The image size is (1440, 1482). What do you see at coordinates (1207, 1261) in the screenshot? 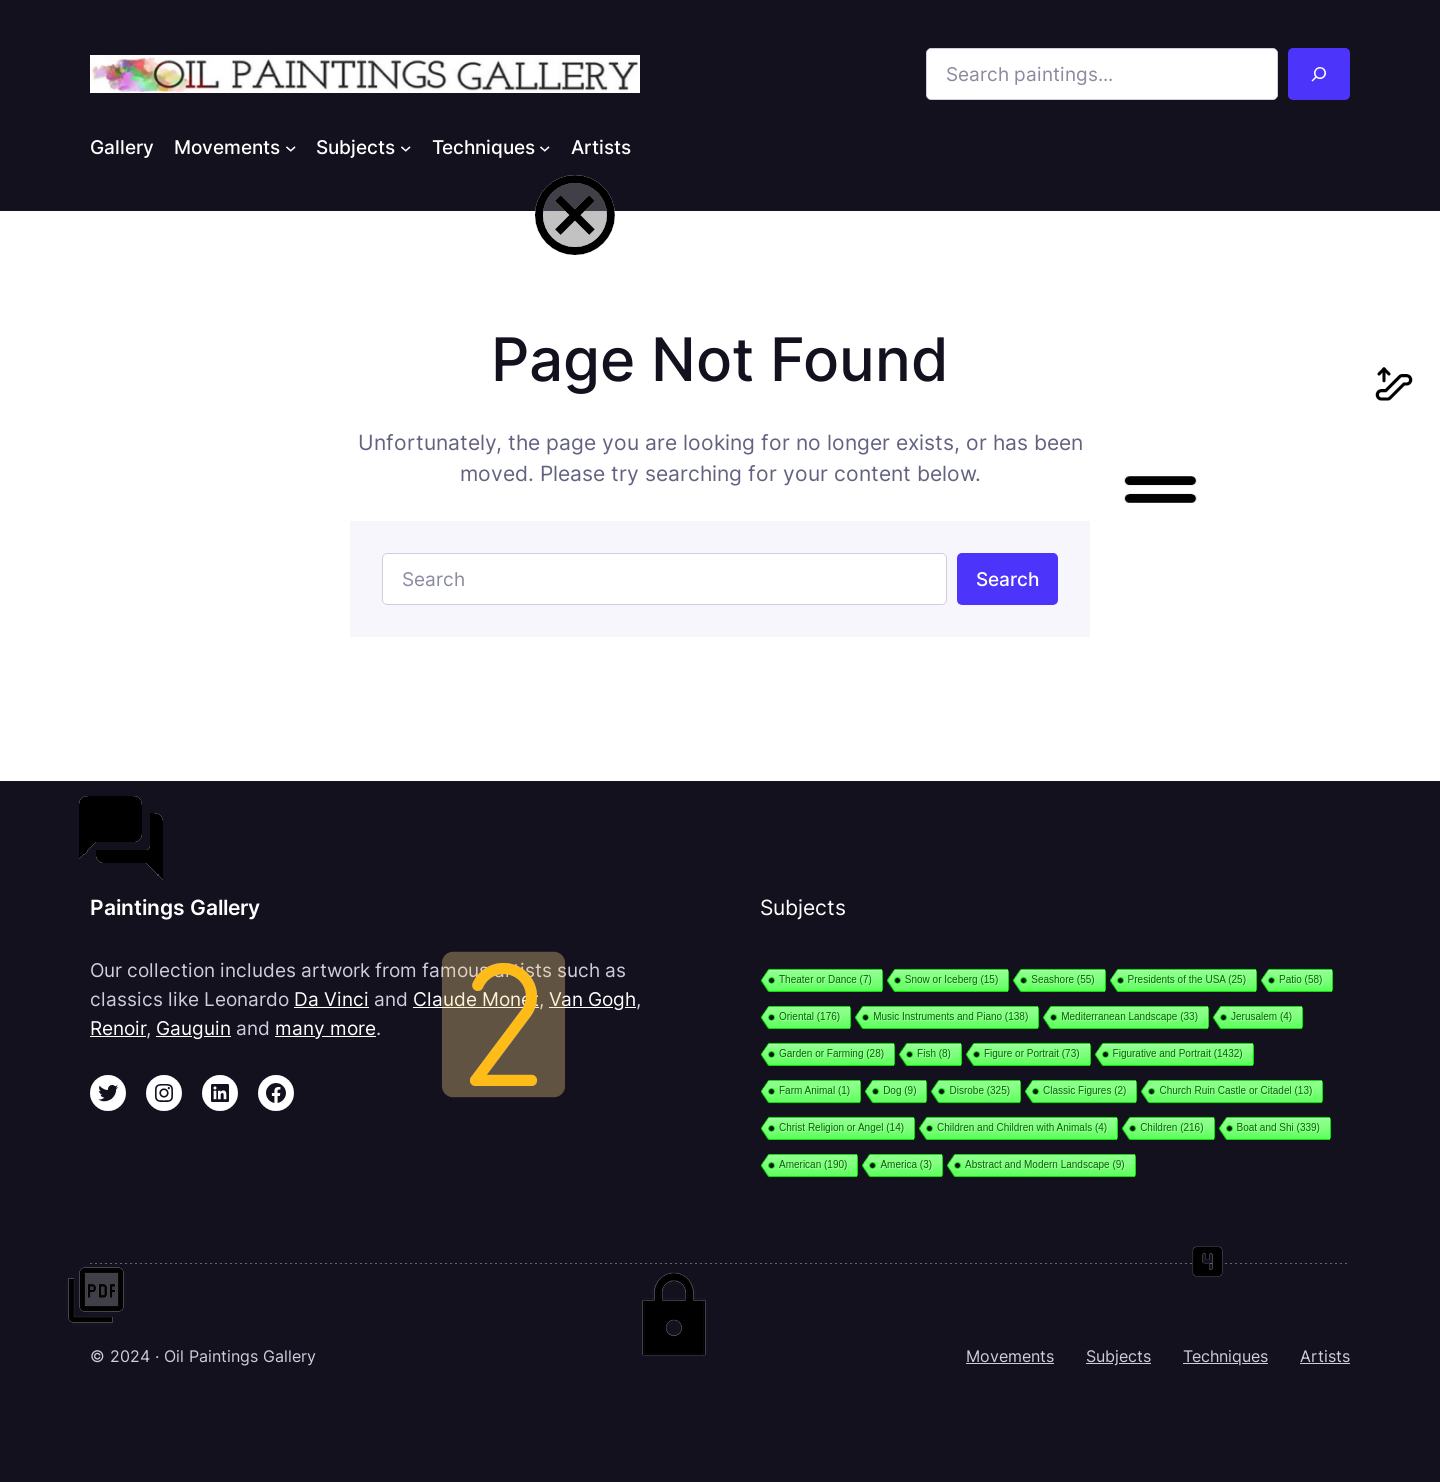
I see `select filter or preset number 4` at bounding box center [1207, 1261].